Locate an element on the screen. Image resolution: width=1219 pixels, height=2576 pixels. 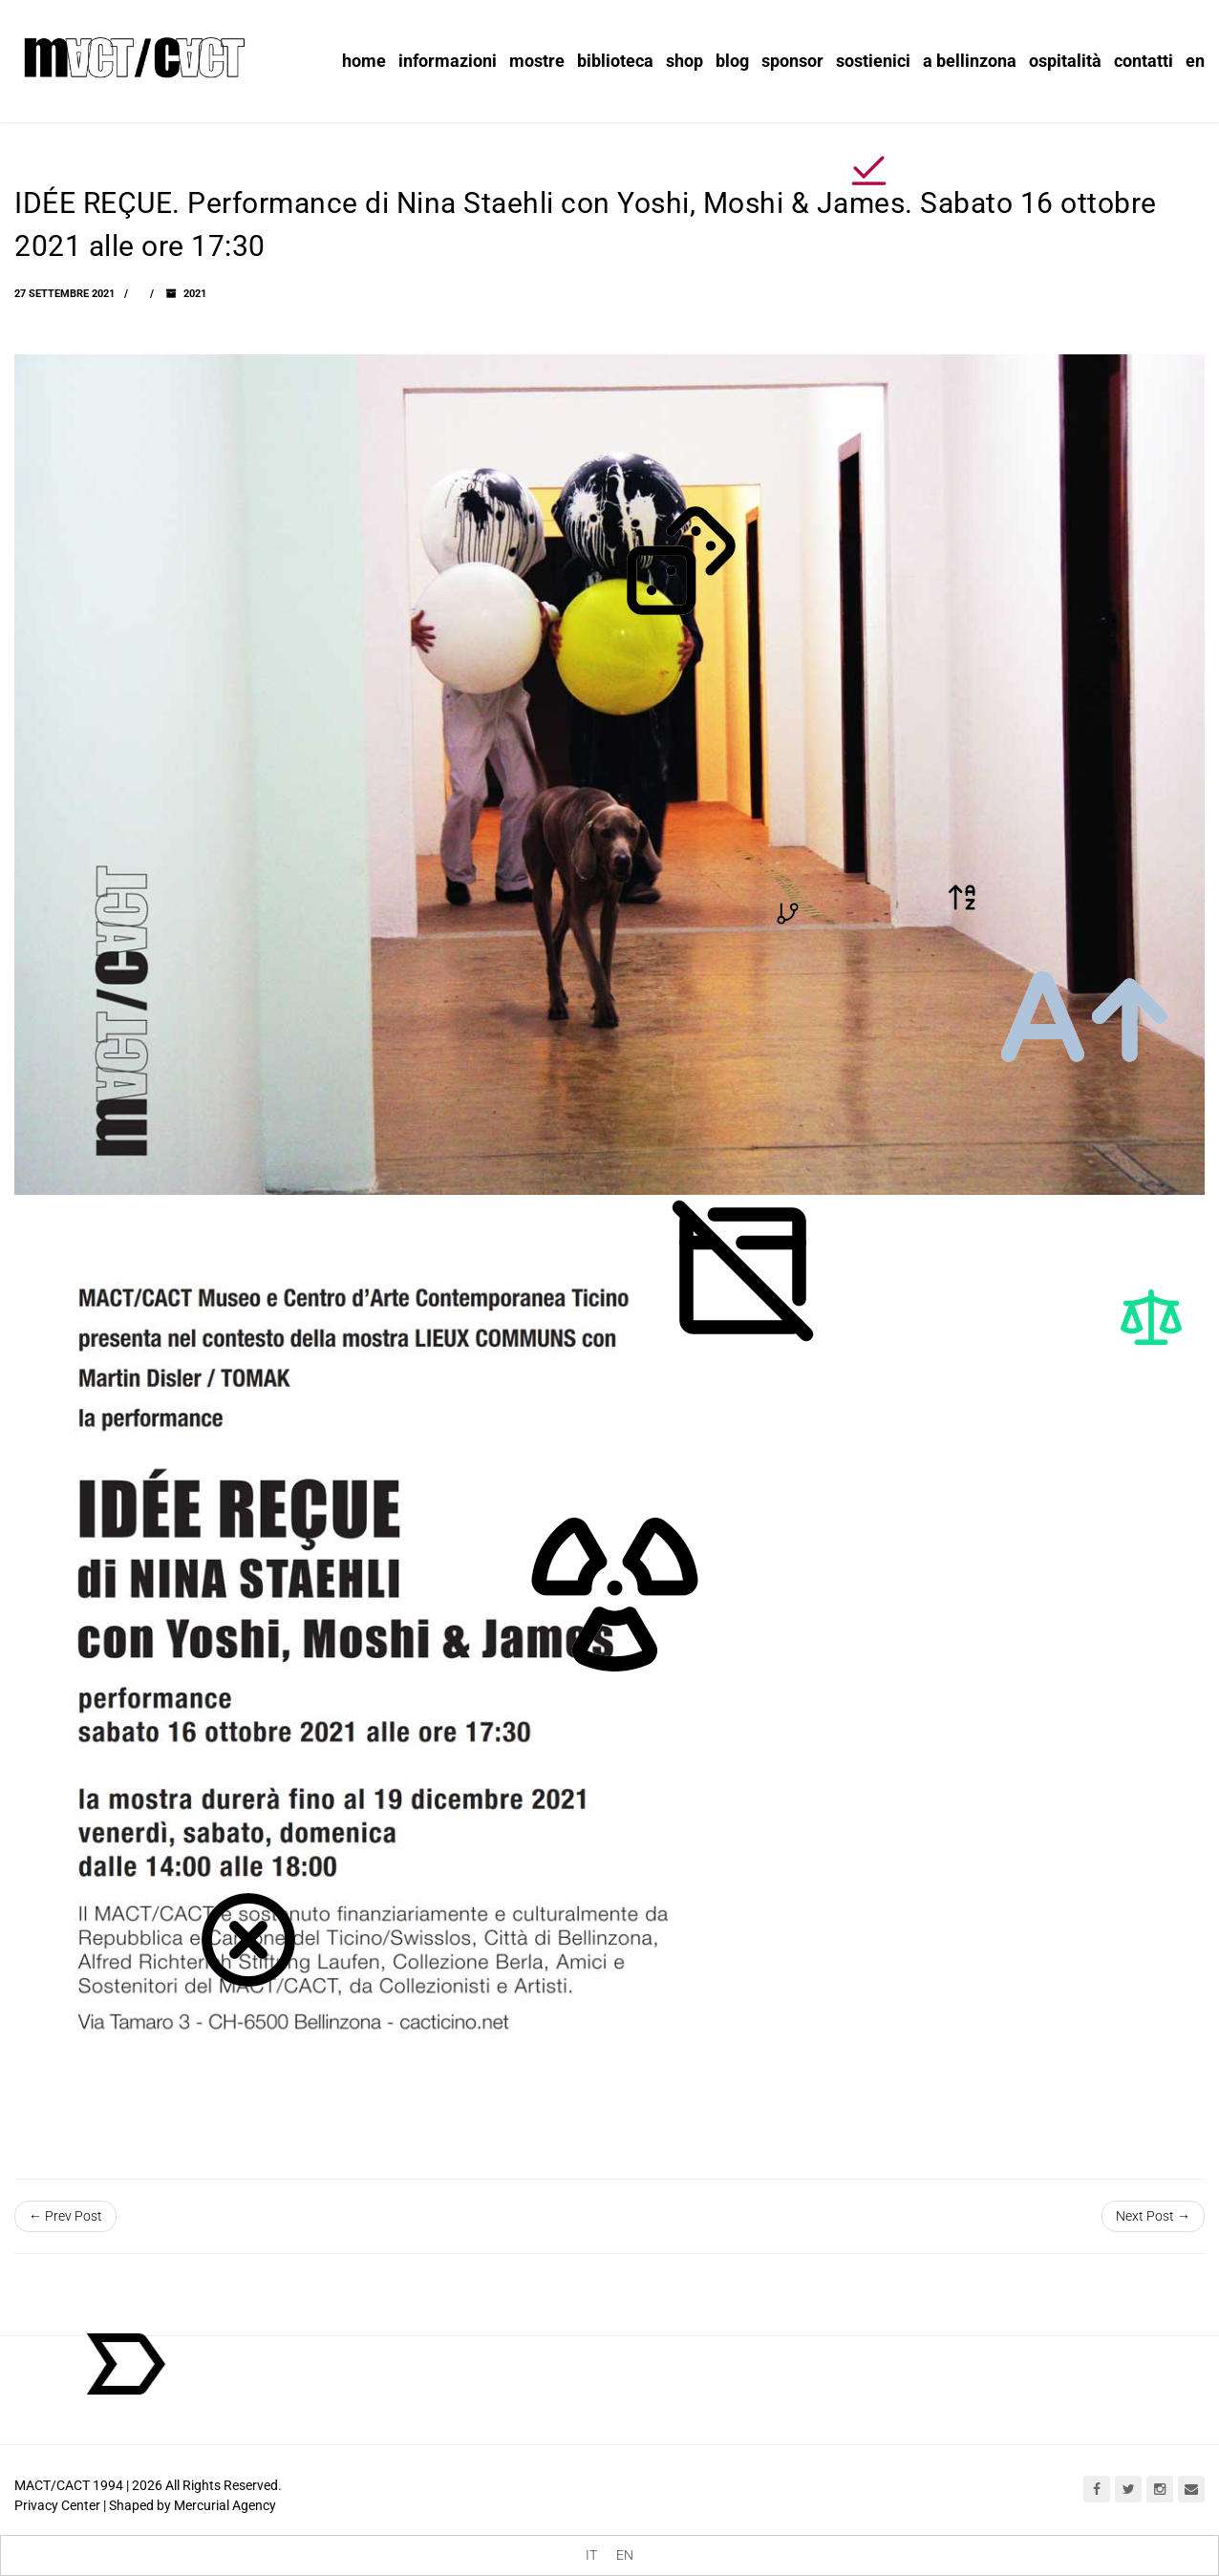
close or dismiss a dialog is located at coordinates (248, 1940).